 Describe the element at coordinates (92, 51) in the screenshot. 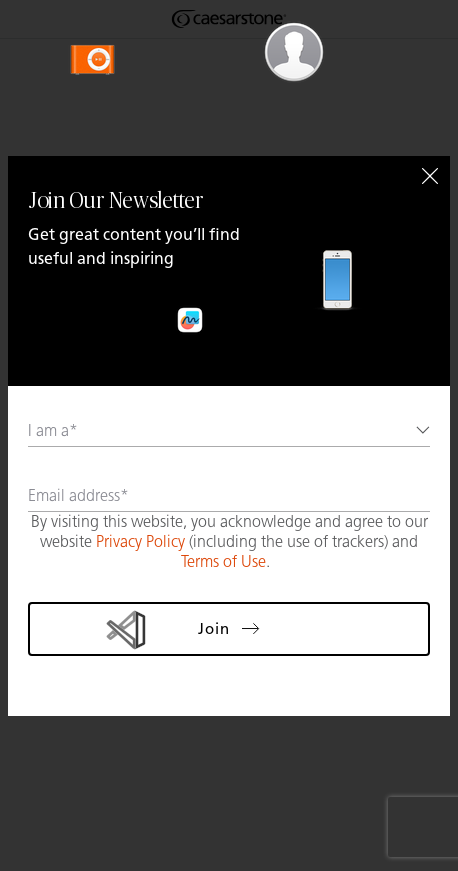

I see `iPod shuffle device connected` at that location.